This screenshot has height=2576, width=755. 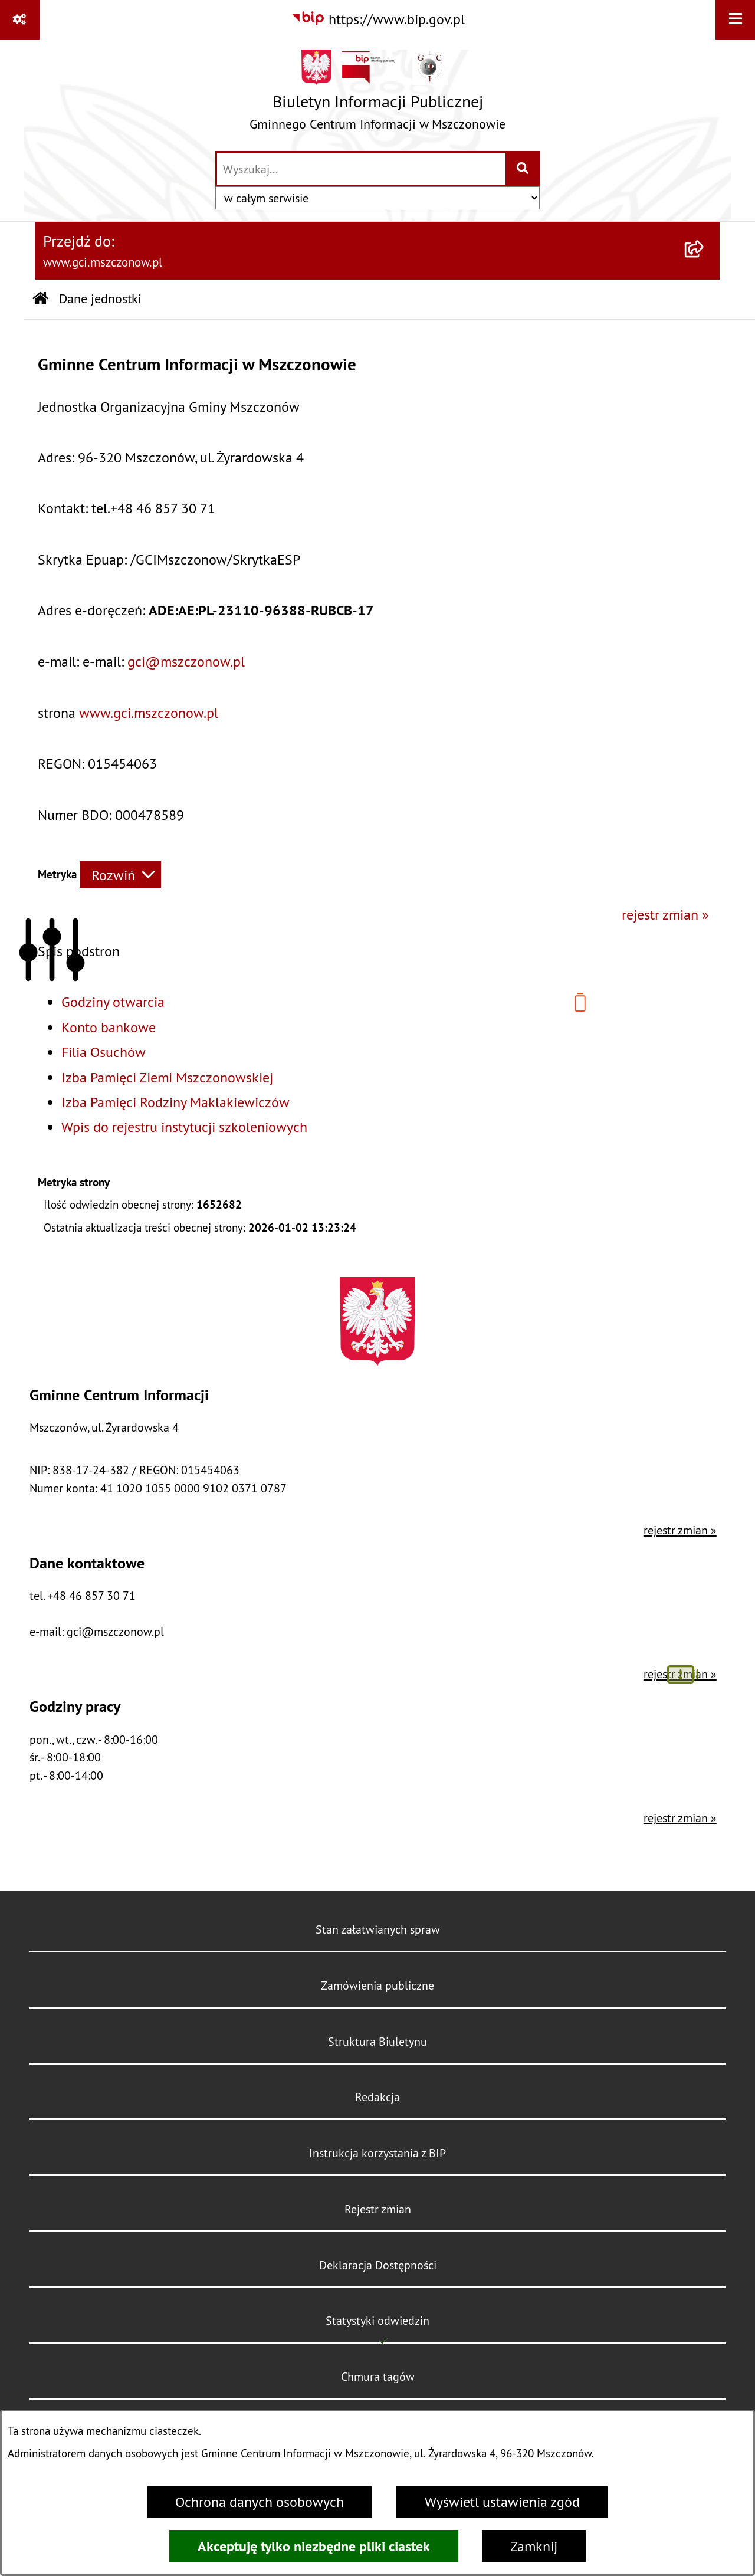 What do you see at coordinates (682, 1674) in the screenshot?
I see `indicates low battery warning` at bounding box center [682, 1674].